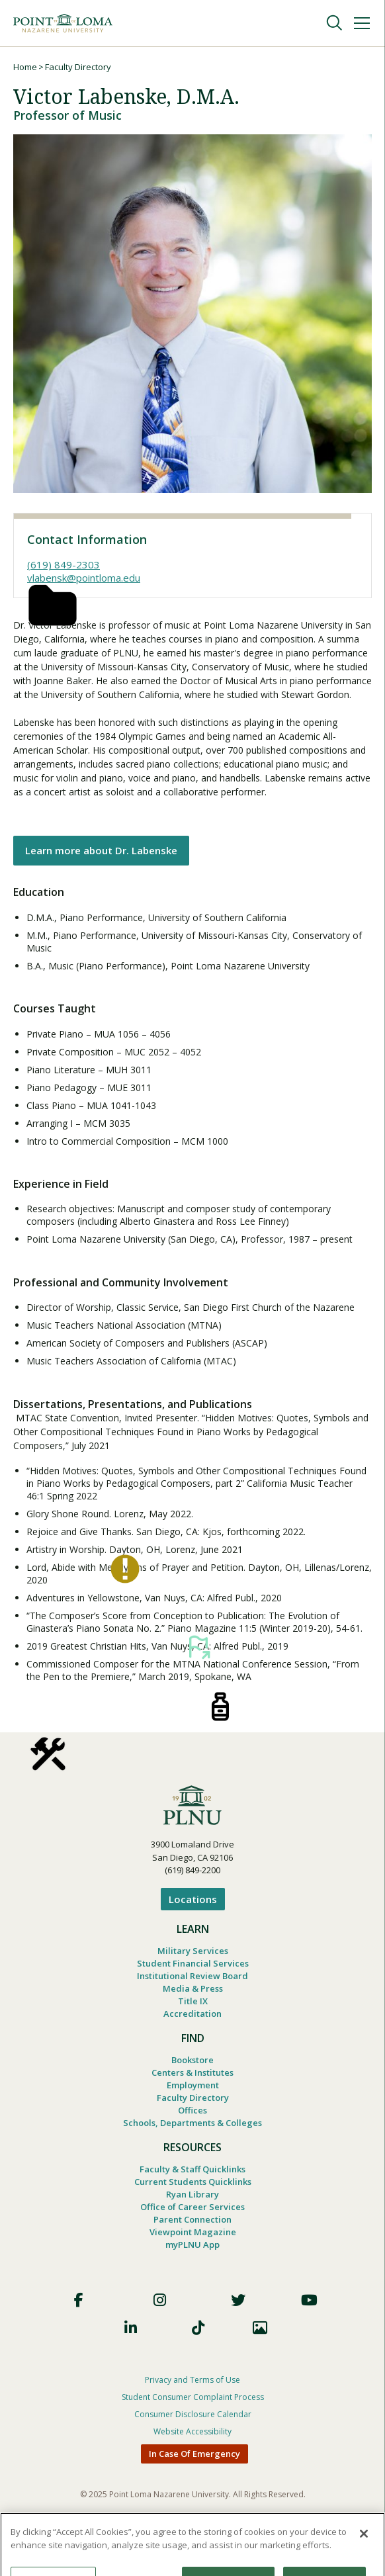  I want to click on share a flagged item or report, so click(198, 1646).